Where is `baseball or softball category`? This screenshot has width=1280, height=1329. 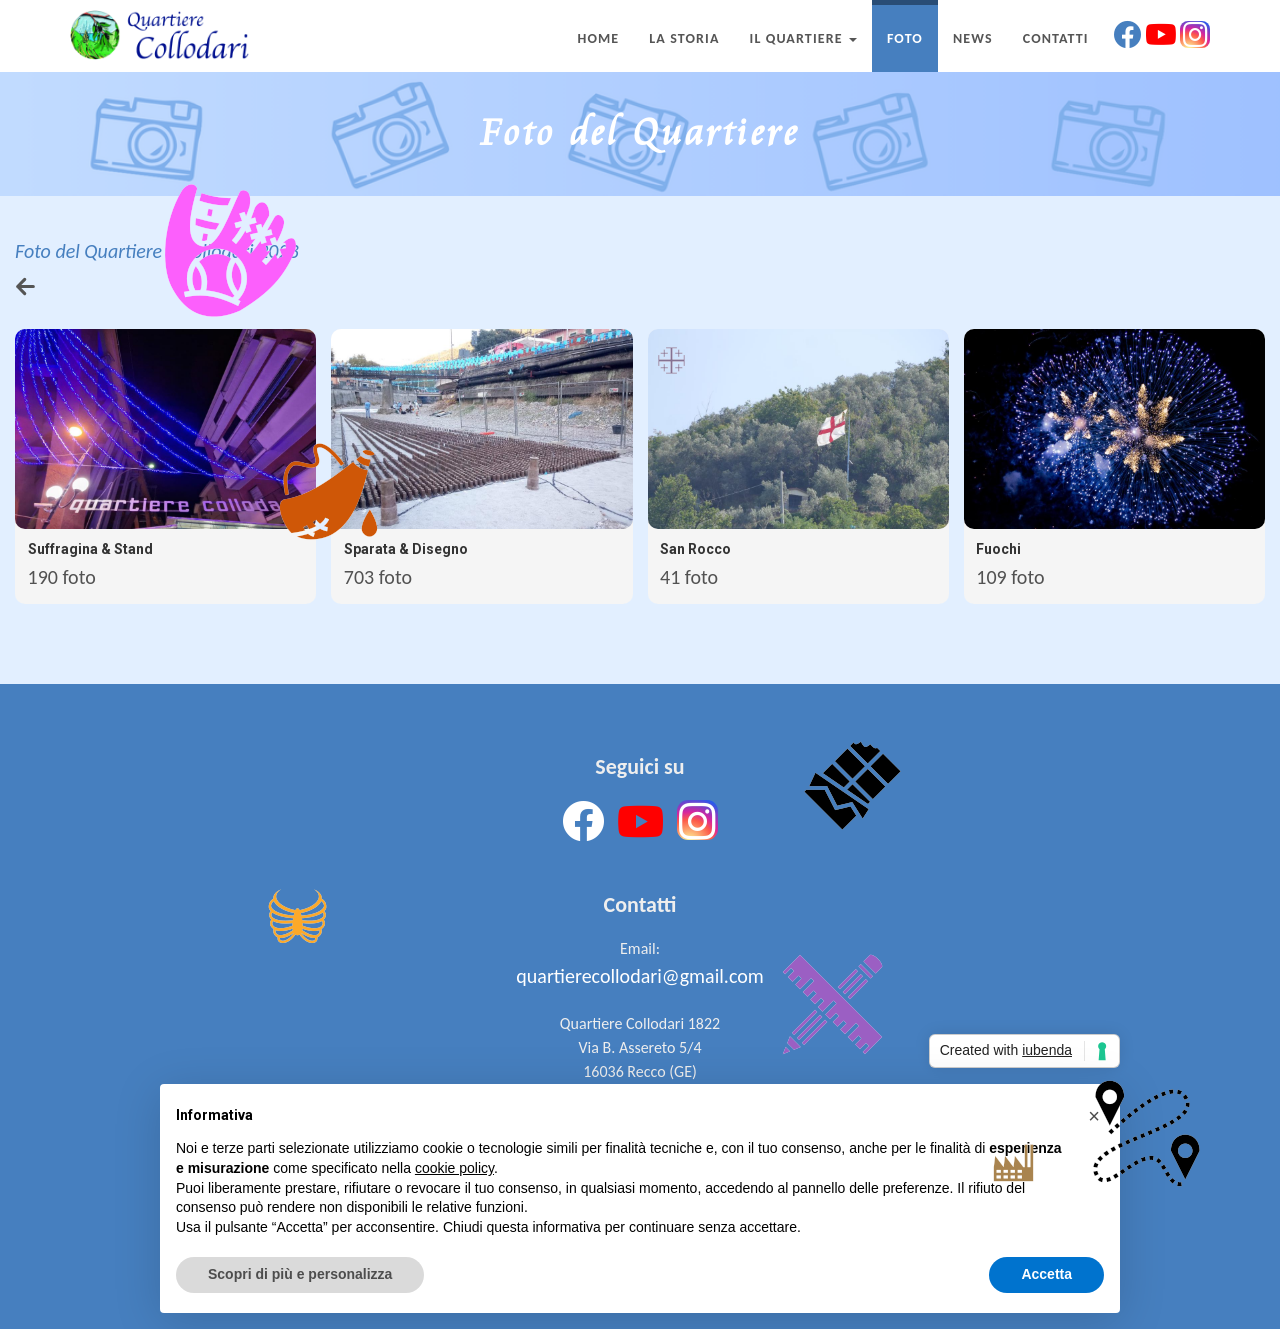
baseball or softball category is located at coordinates (230, 250).